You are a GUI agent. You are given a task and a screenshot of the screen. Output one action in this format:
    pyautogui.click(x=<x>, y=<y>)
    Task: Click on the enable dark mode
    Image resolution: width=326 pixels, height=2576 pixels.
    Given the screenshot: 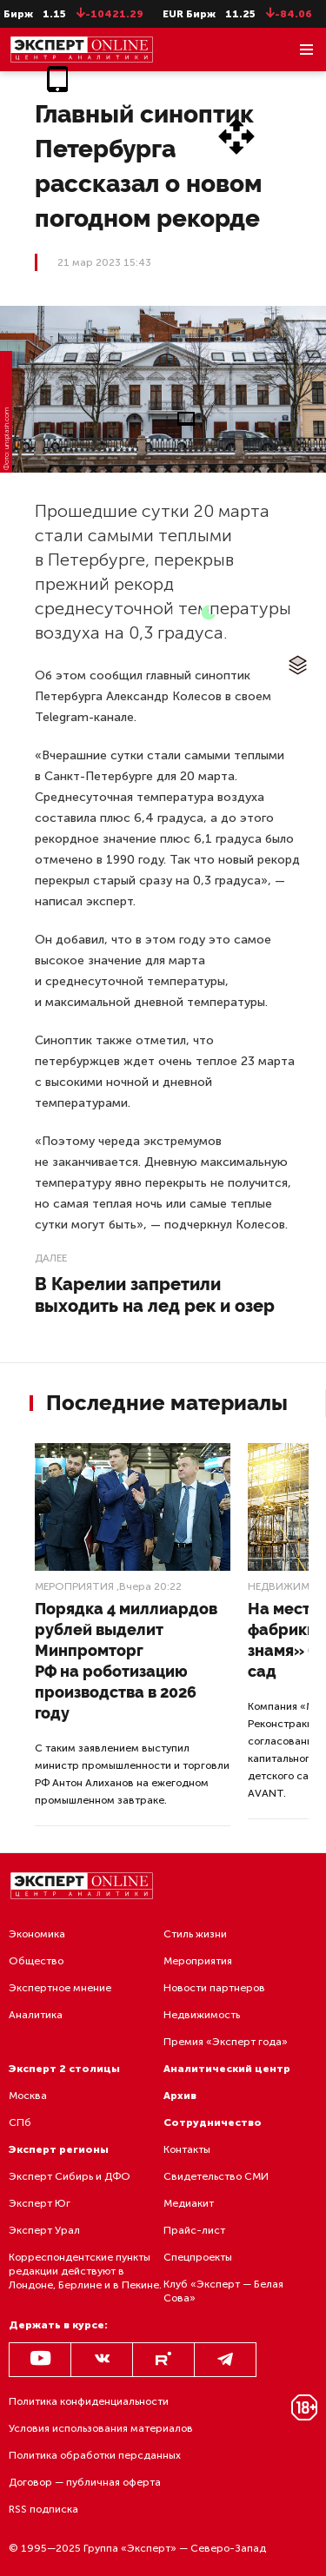 What is the action you would take?
    pyautogui.click(x=209, y=613)
    